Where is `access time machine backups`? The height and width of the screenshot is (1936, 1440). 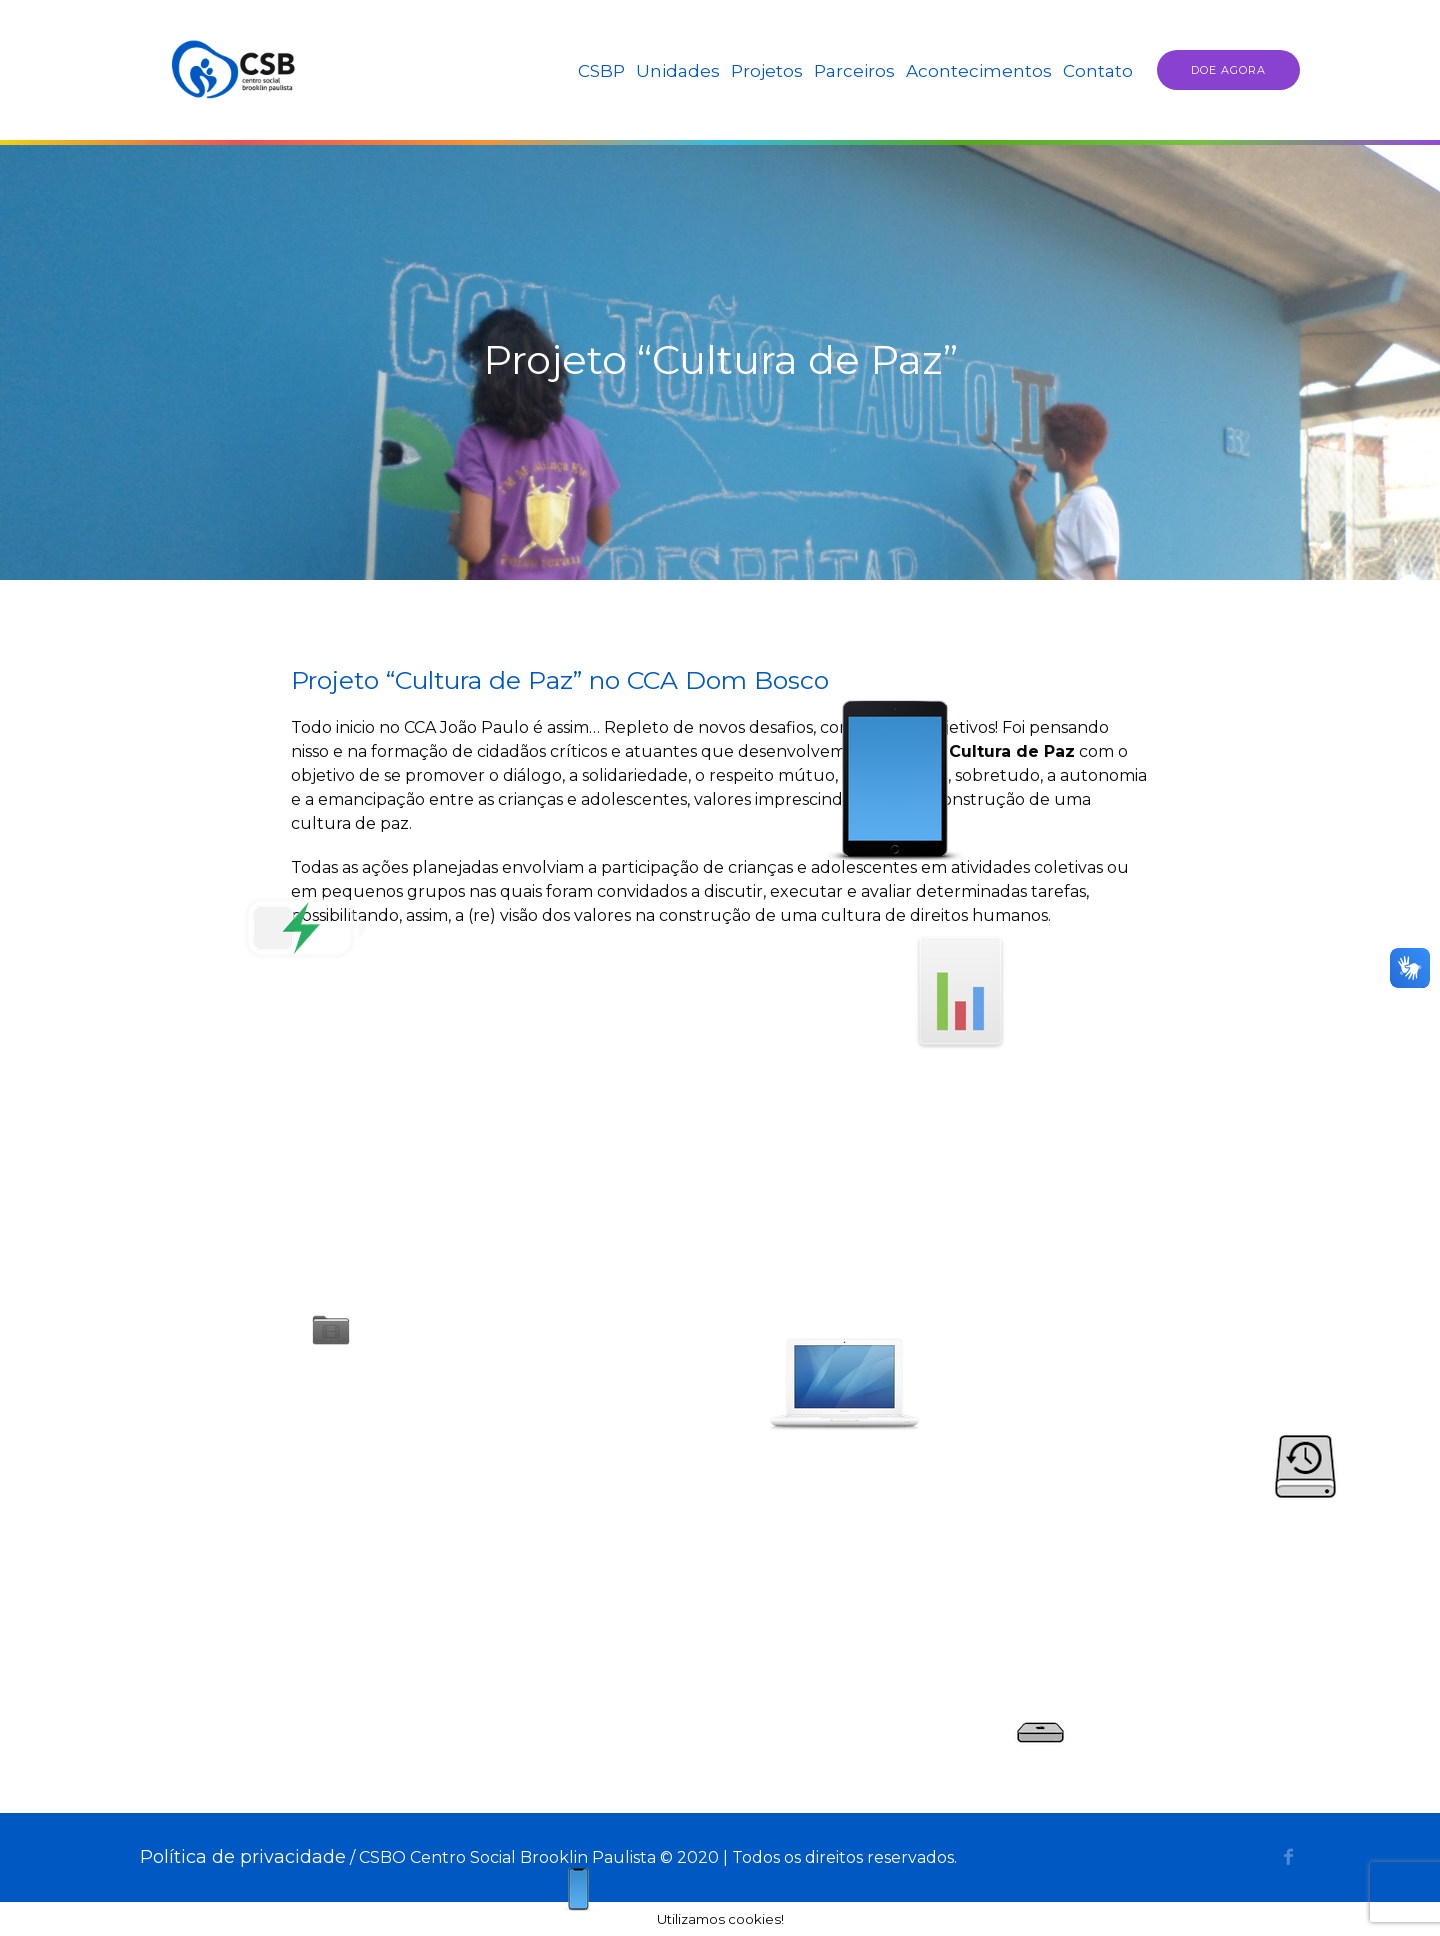
access time machine backups is located at coordinates (1305, 1466).